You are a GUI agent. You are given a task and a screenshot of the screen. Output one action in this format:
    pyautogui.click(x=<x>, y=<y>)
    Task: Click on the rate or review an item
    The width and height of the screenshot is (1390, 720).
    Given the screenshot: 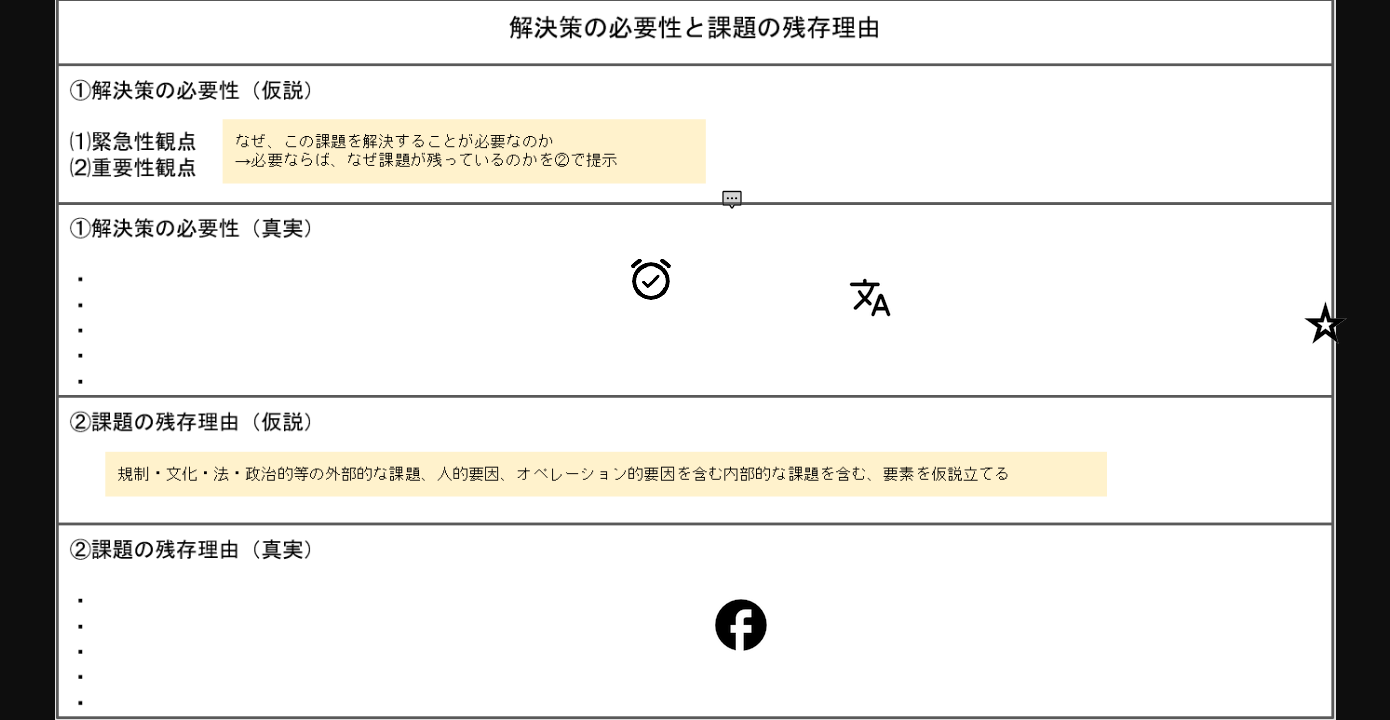 What is the action you would take?
    pyautogui.click(x=1325, y=322)
    